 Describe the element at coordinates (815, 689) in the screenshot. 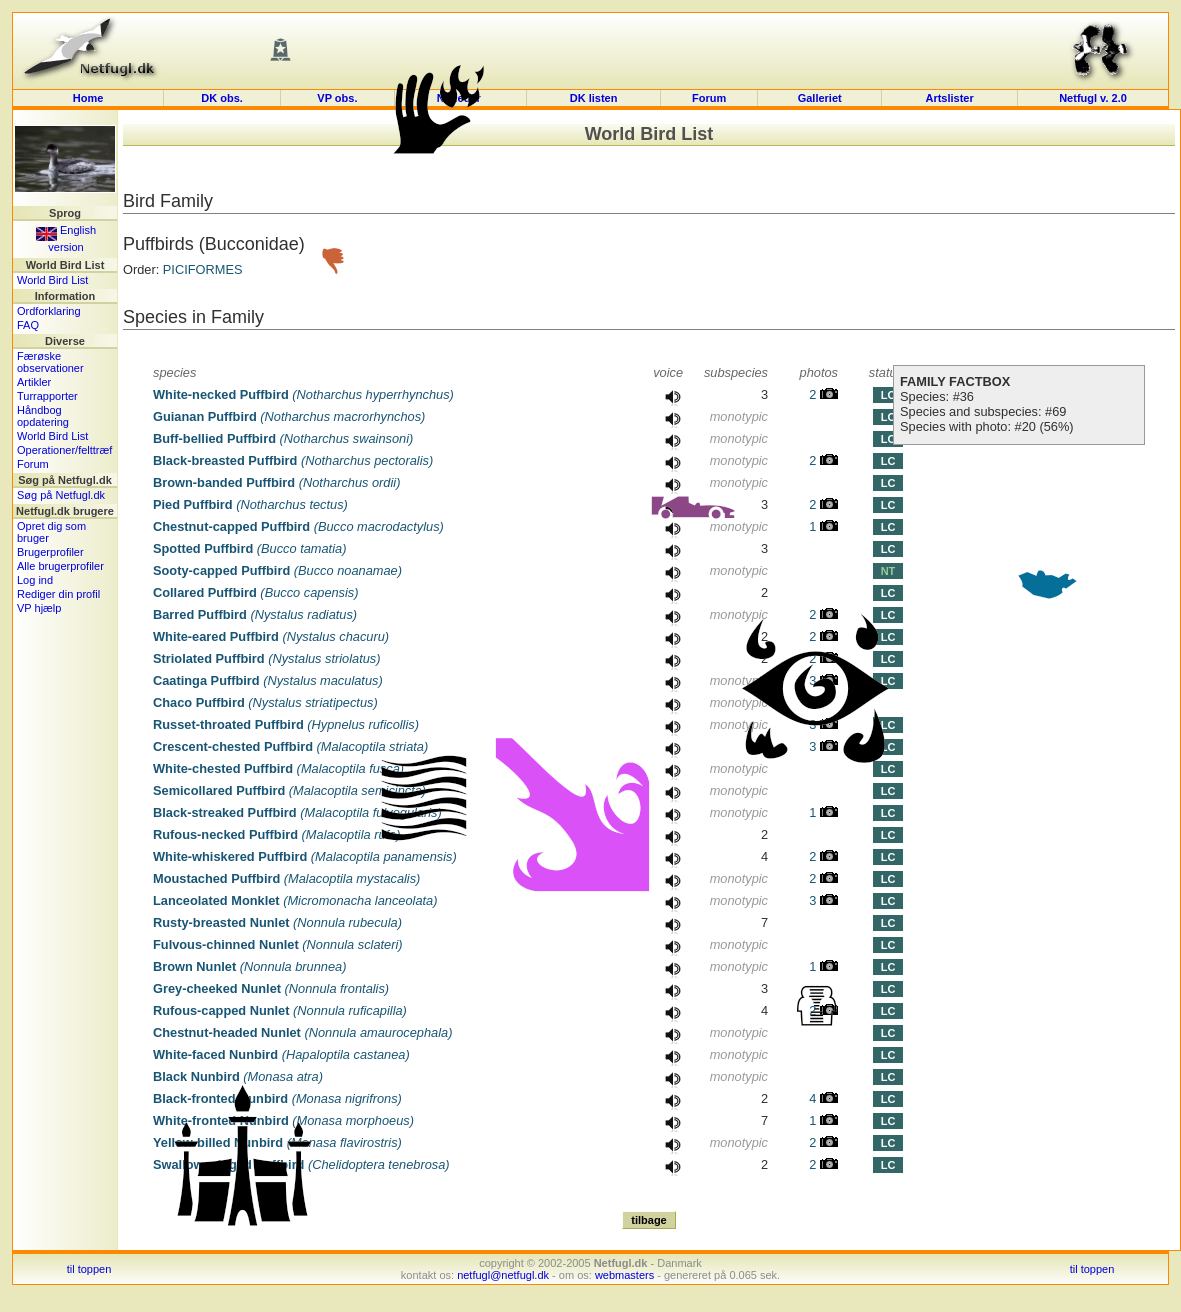

I see `activate fire vision or enhanced sight ability` at that location.